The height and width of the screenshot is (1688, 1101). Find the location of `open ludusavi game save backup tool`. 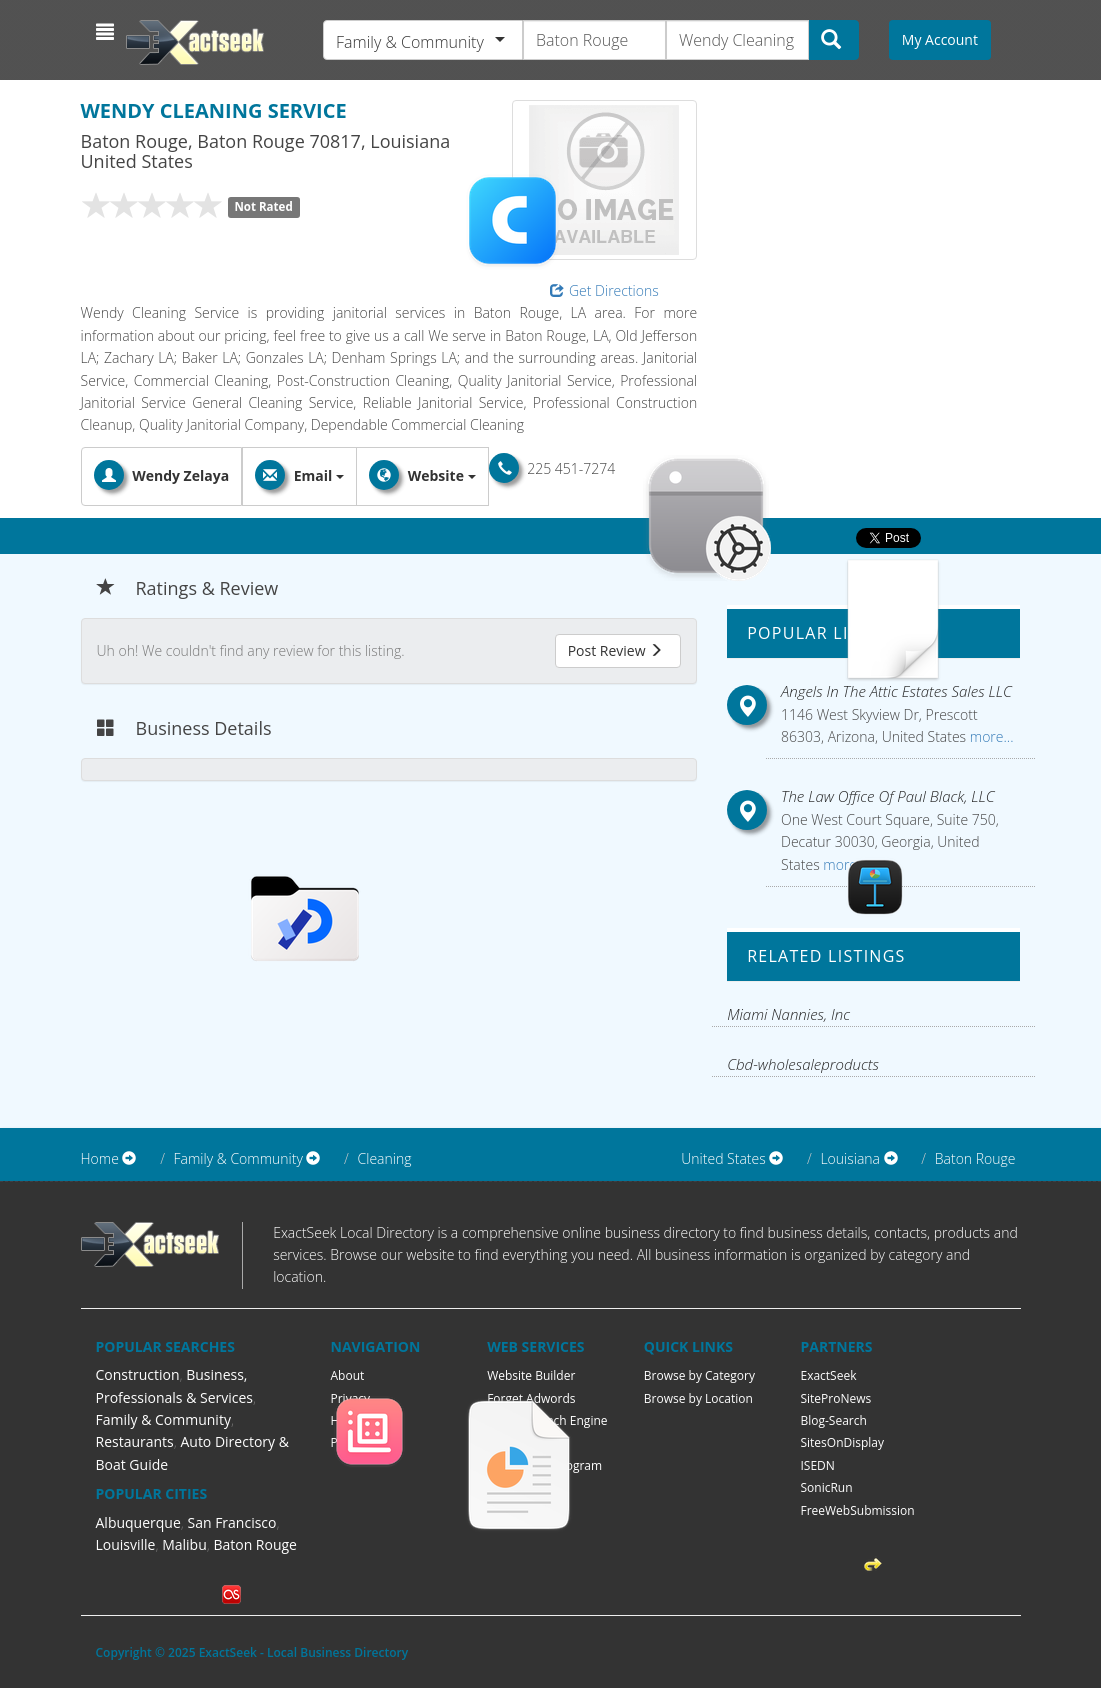

open ludusavi game save backup tool is located at coordinates (369, 1431).